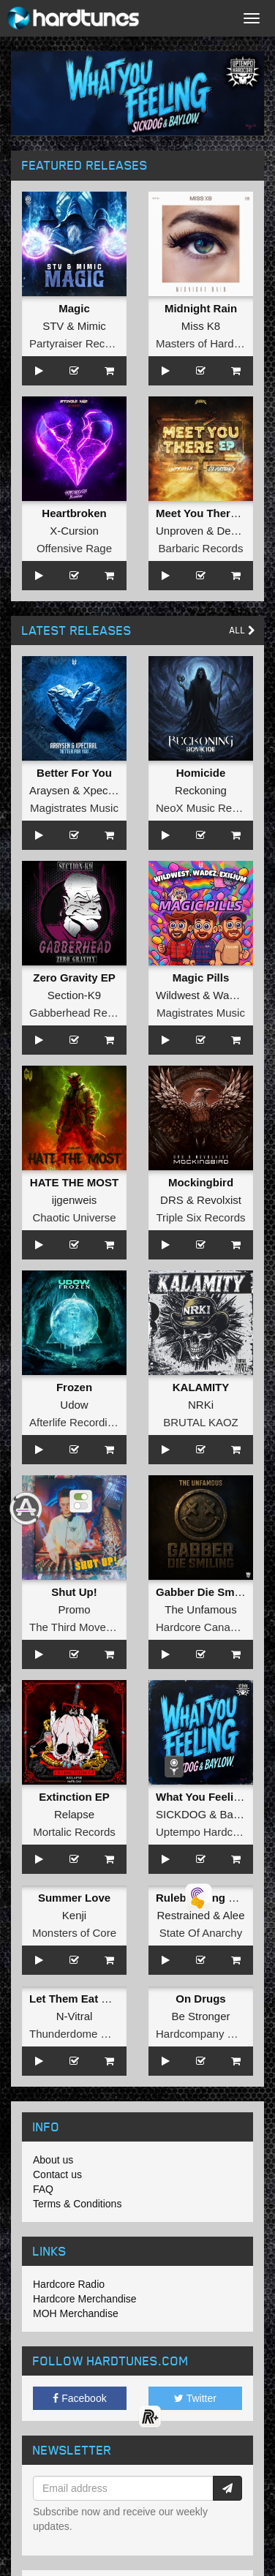 This screenshot has height=2576, width=275. Describe the element at coordinates (198, 1897) in the screenshot. I see `open metadata cleaner app` at that location.